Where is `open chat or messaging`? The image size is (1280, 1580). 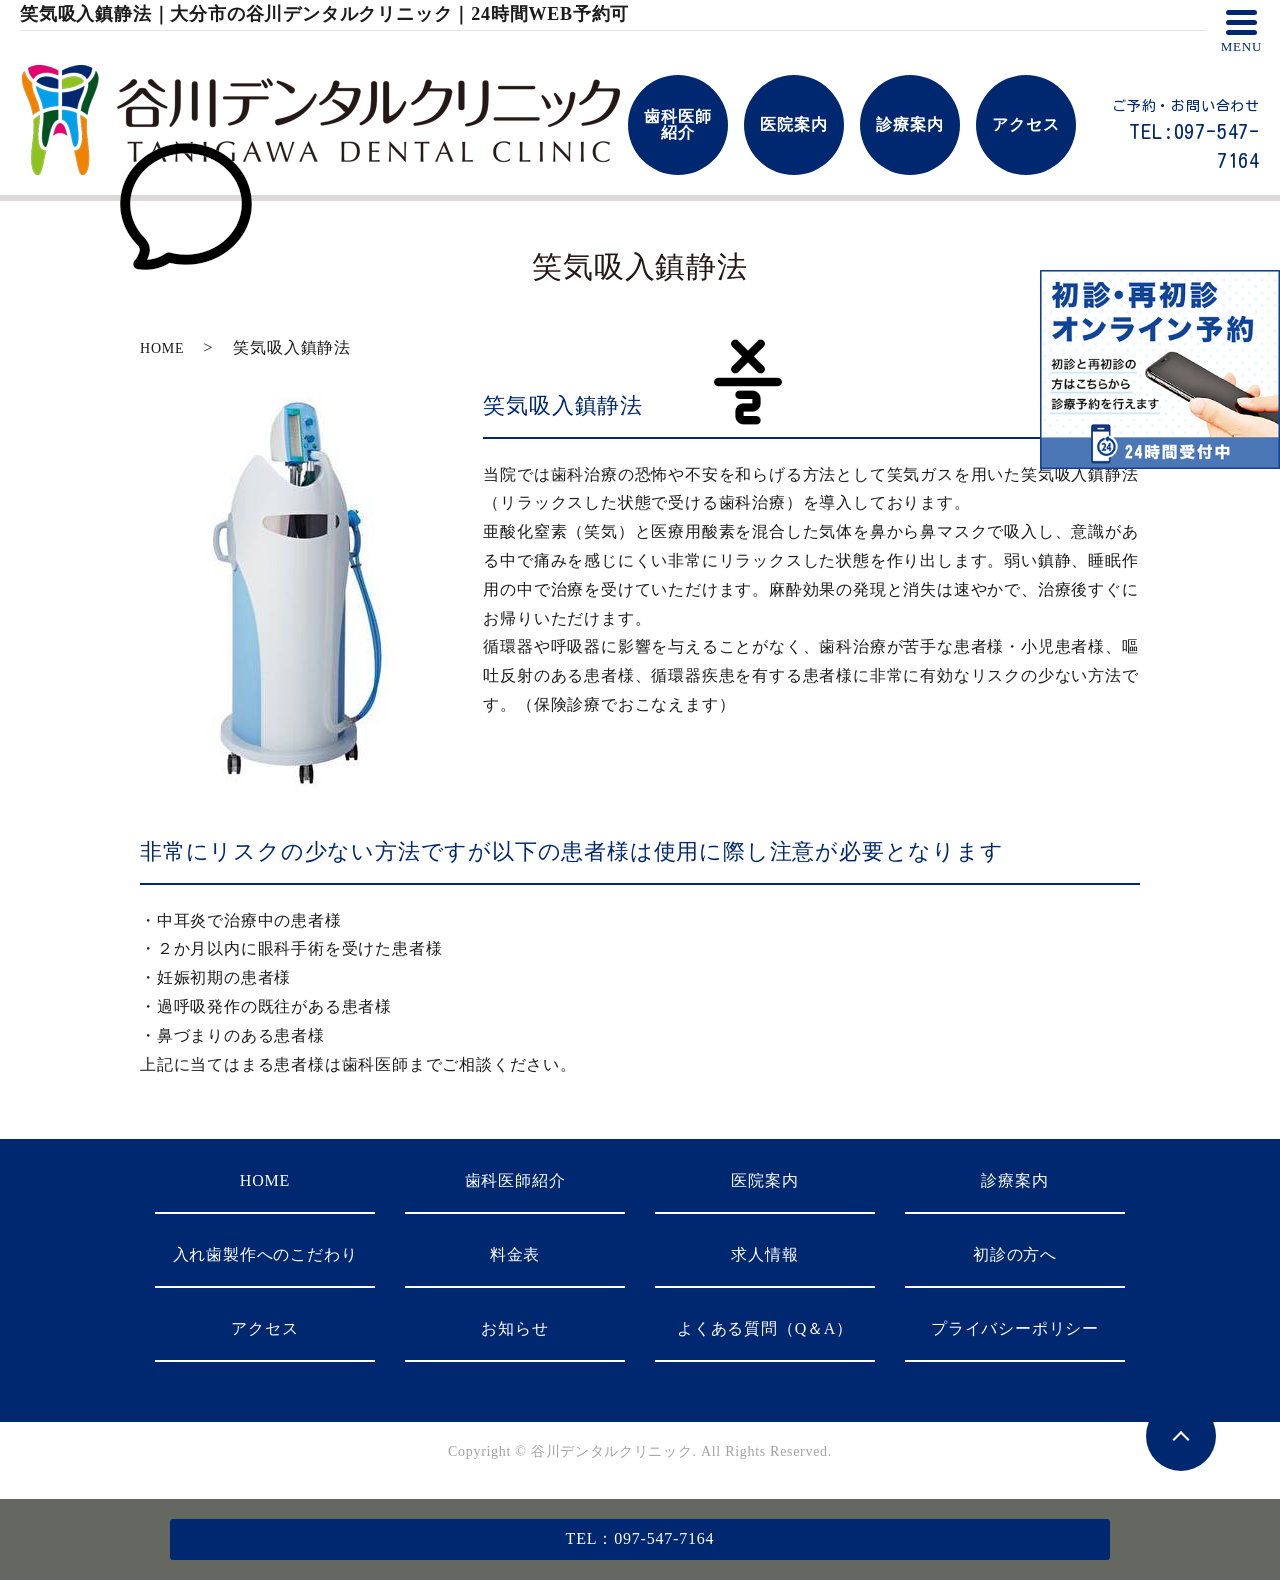 open chat or messaging is located at coordinates (186, 204).